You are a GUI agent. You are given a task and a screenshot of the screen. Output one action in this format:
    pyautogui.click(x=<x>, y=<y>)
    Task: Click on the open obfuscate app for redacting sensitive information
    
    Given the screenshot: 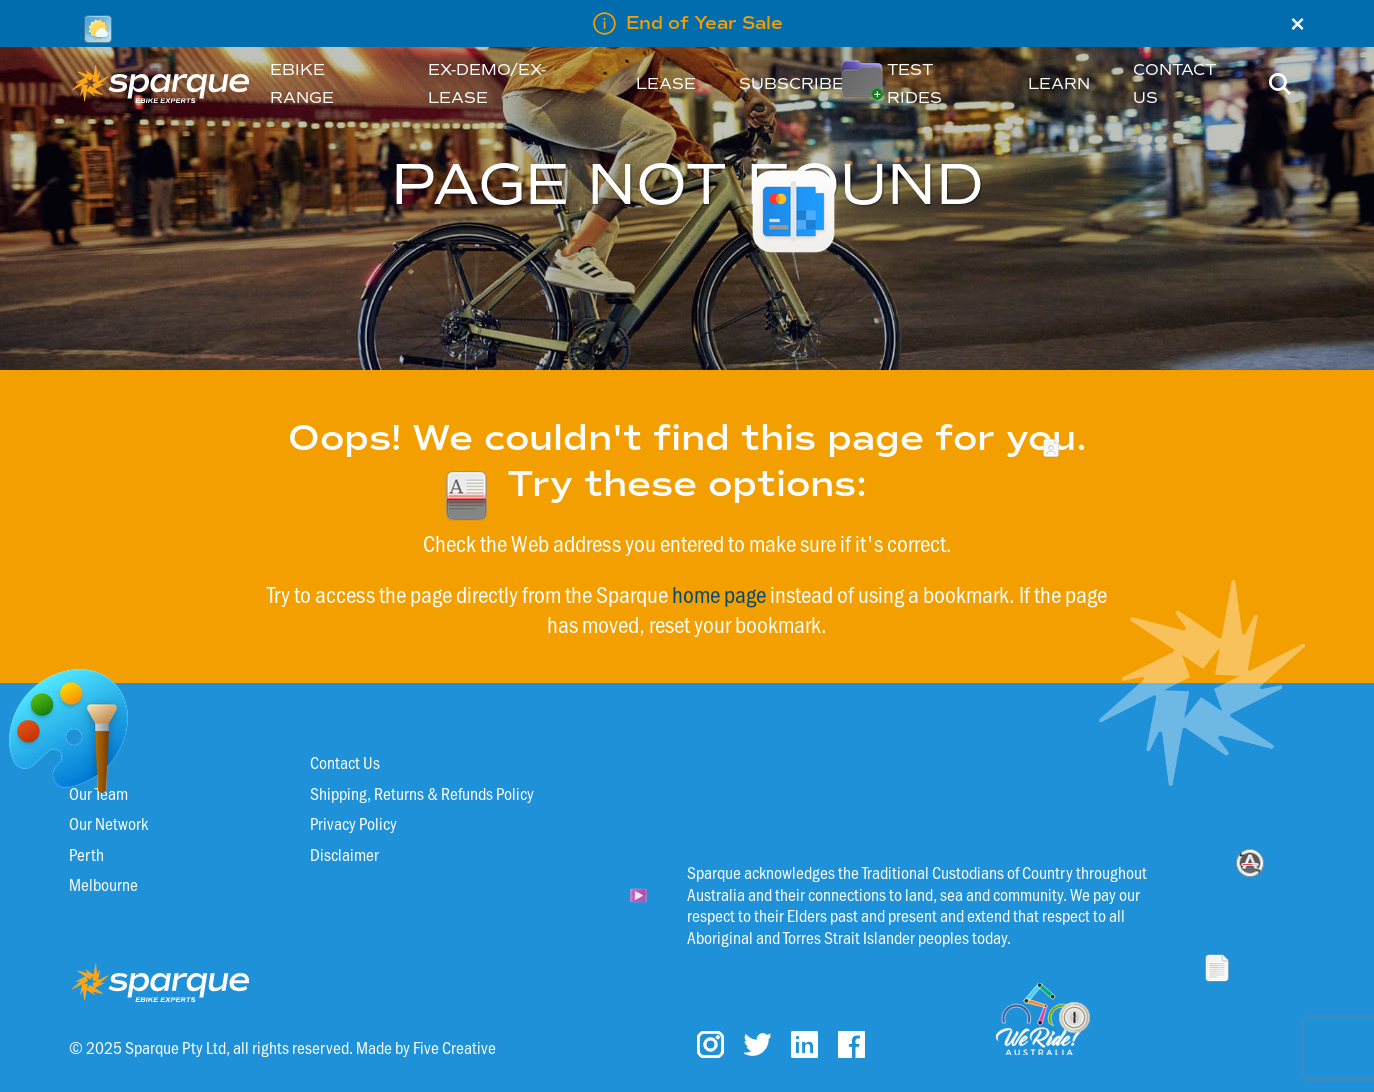 What is the action you would take?
    pyautogui.click(x=793, y=211)
    